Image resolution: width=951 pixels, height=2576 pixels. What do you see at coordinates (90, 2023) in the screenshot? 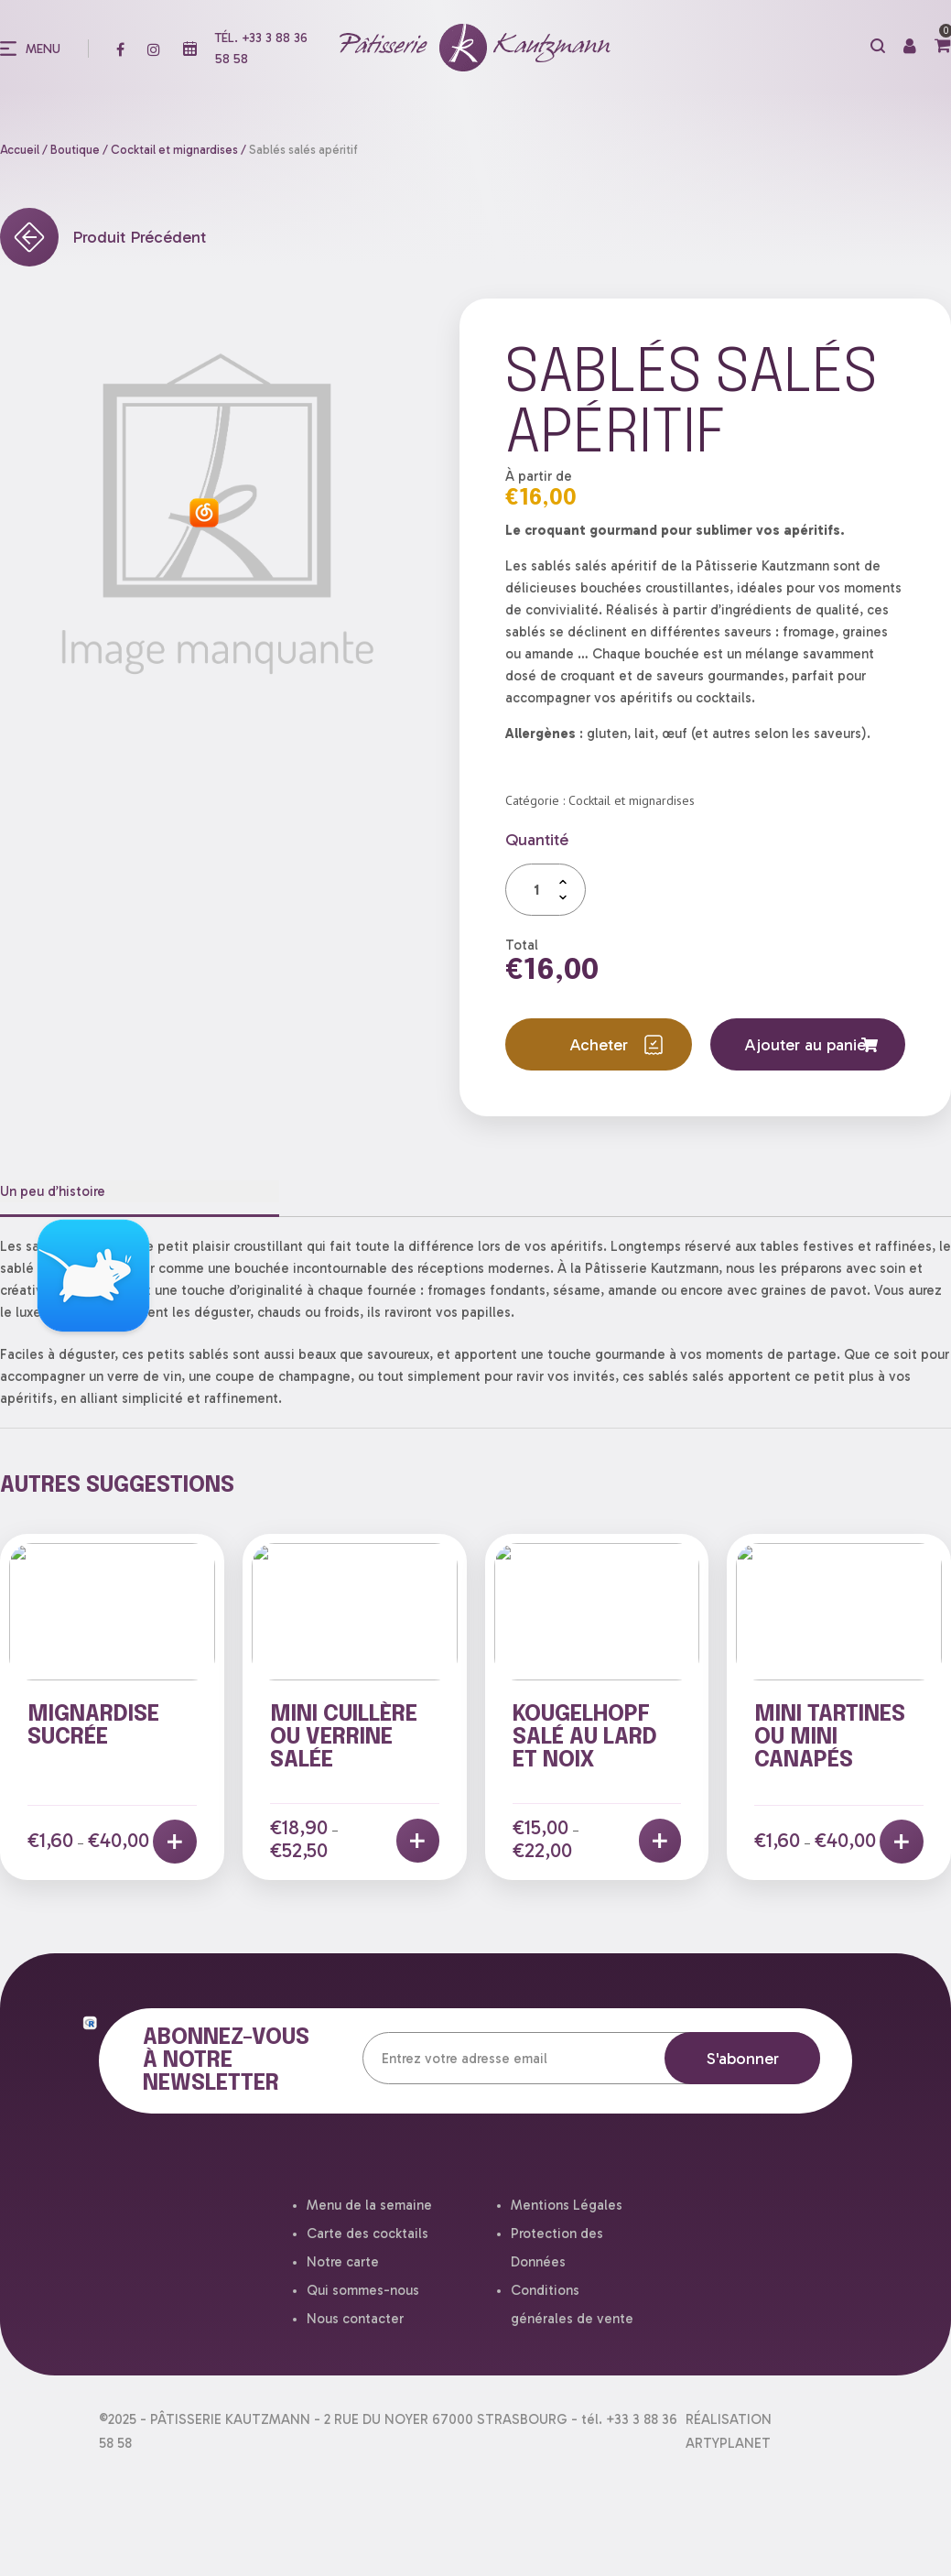
I see `open R statistical computing application` at bounding box center [90, 2023].